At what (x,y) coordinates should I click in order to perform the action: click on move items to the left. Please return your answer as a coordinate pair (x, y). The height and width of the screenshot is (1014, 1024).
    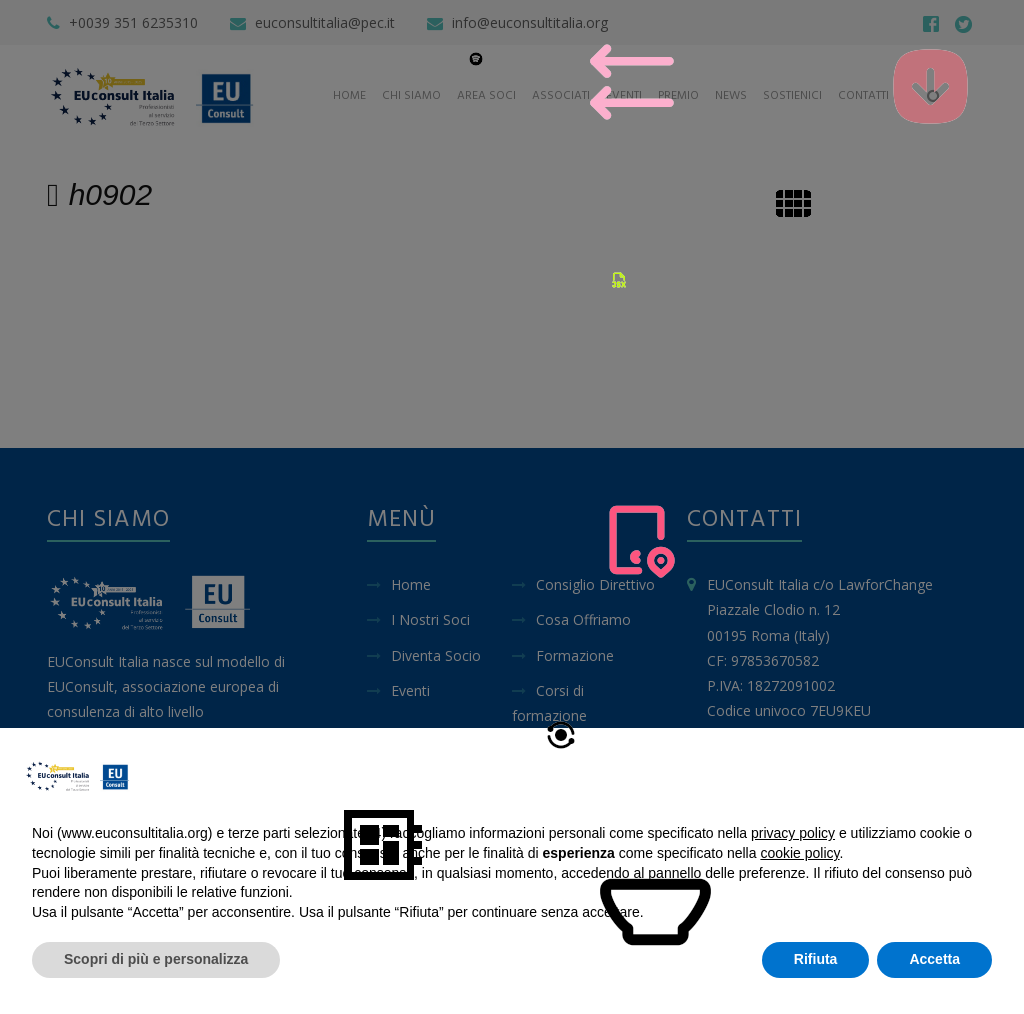
    Looking at the image, I should click on (632, 82).